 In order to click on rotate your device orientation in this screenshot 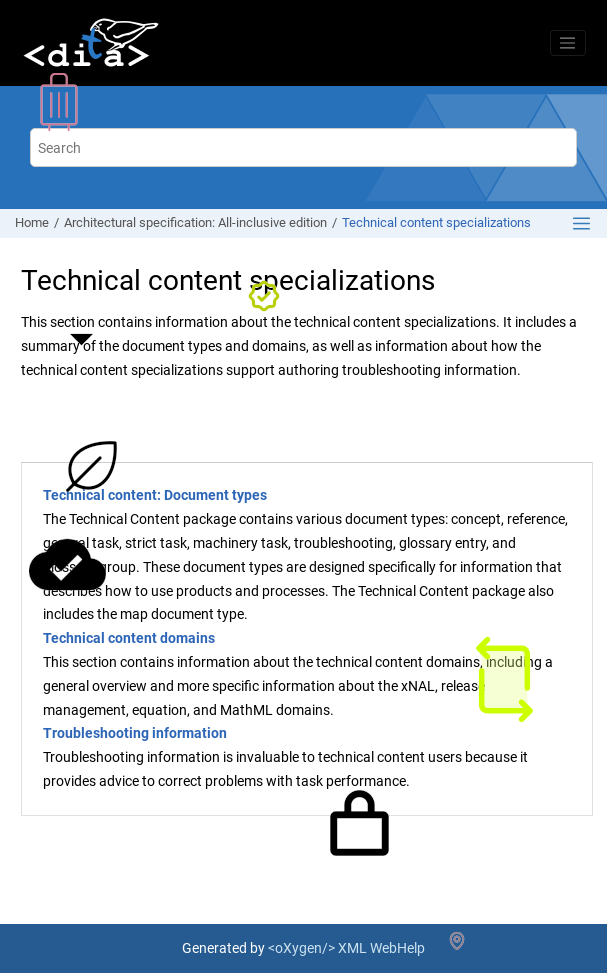, I will do `click(504, 679)`.